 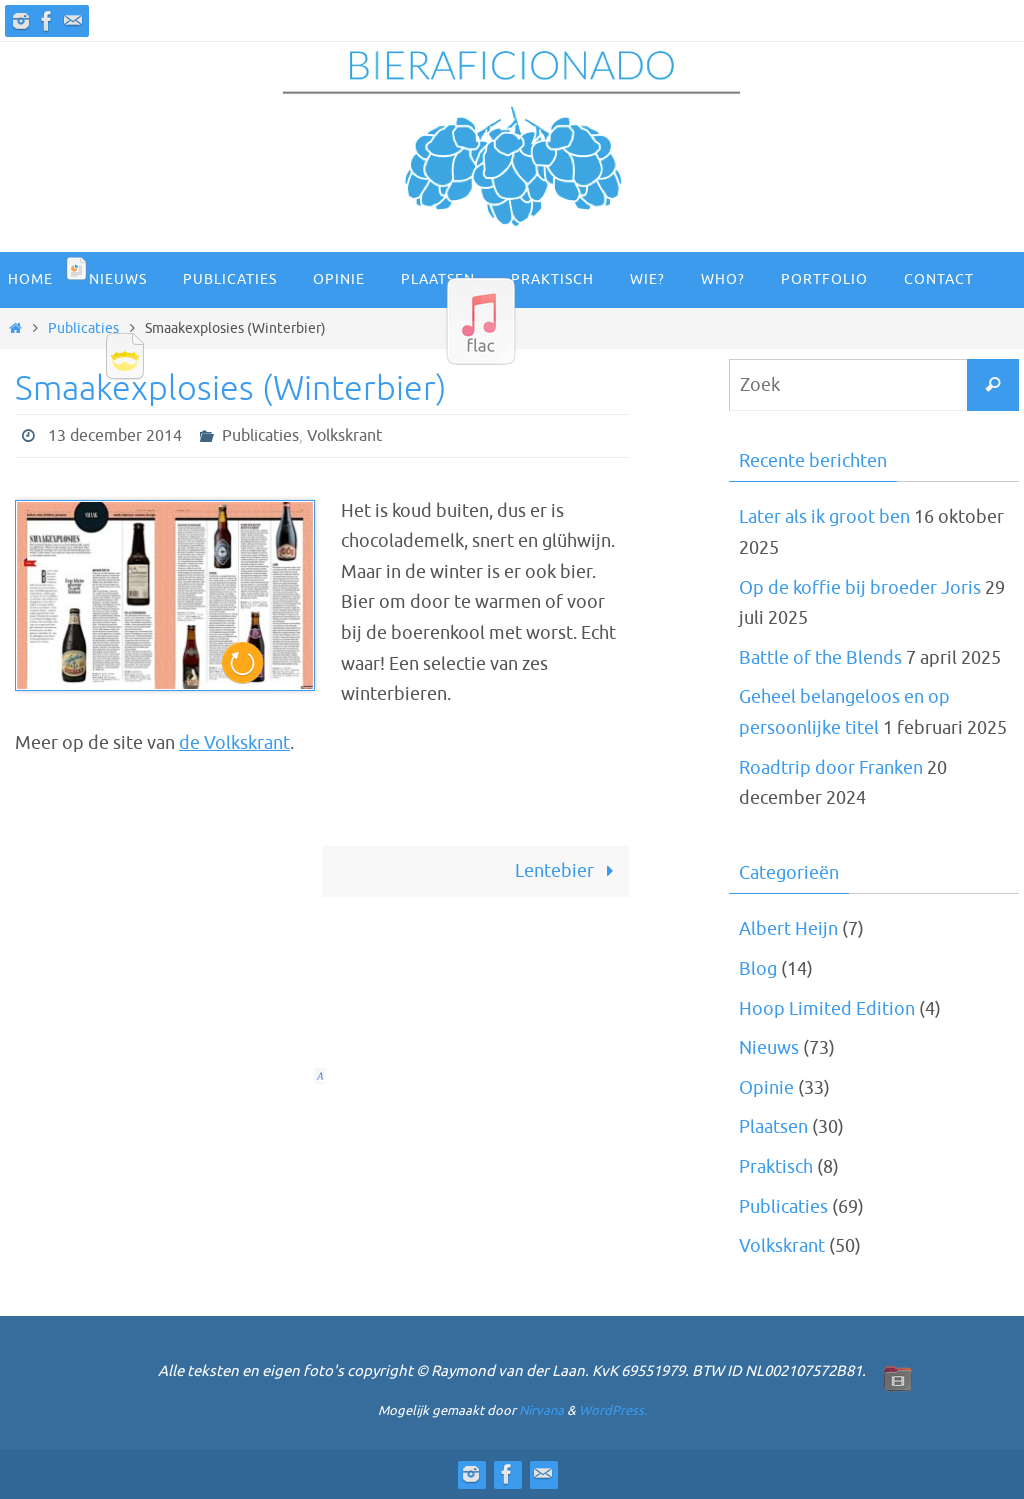 I want to click on open a presentation file, so click(x=76, y=268).